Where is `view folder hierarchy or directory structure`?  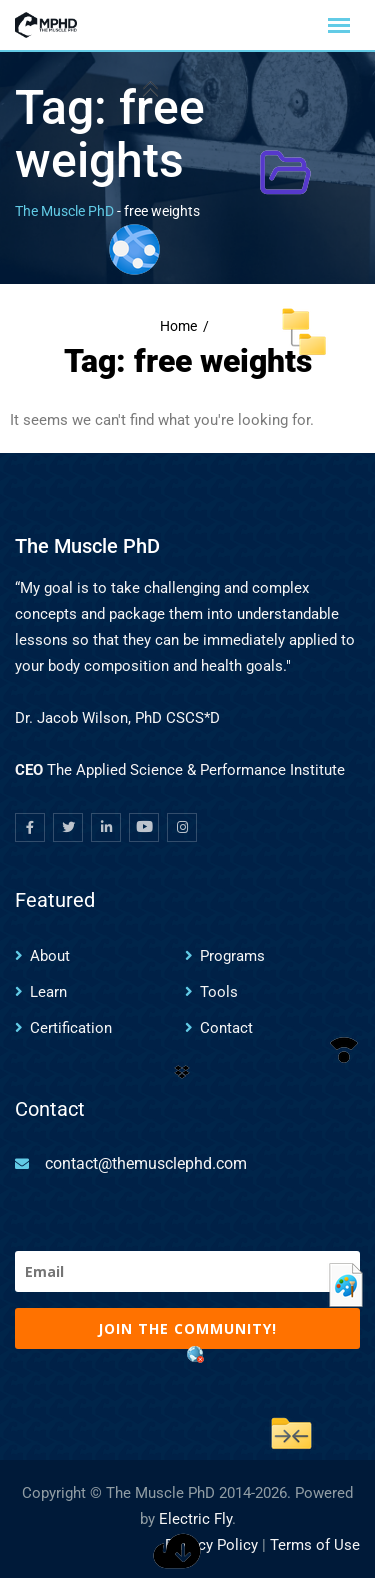 view folder hierarchy or directory structure is located at coordinates (305, 331).